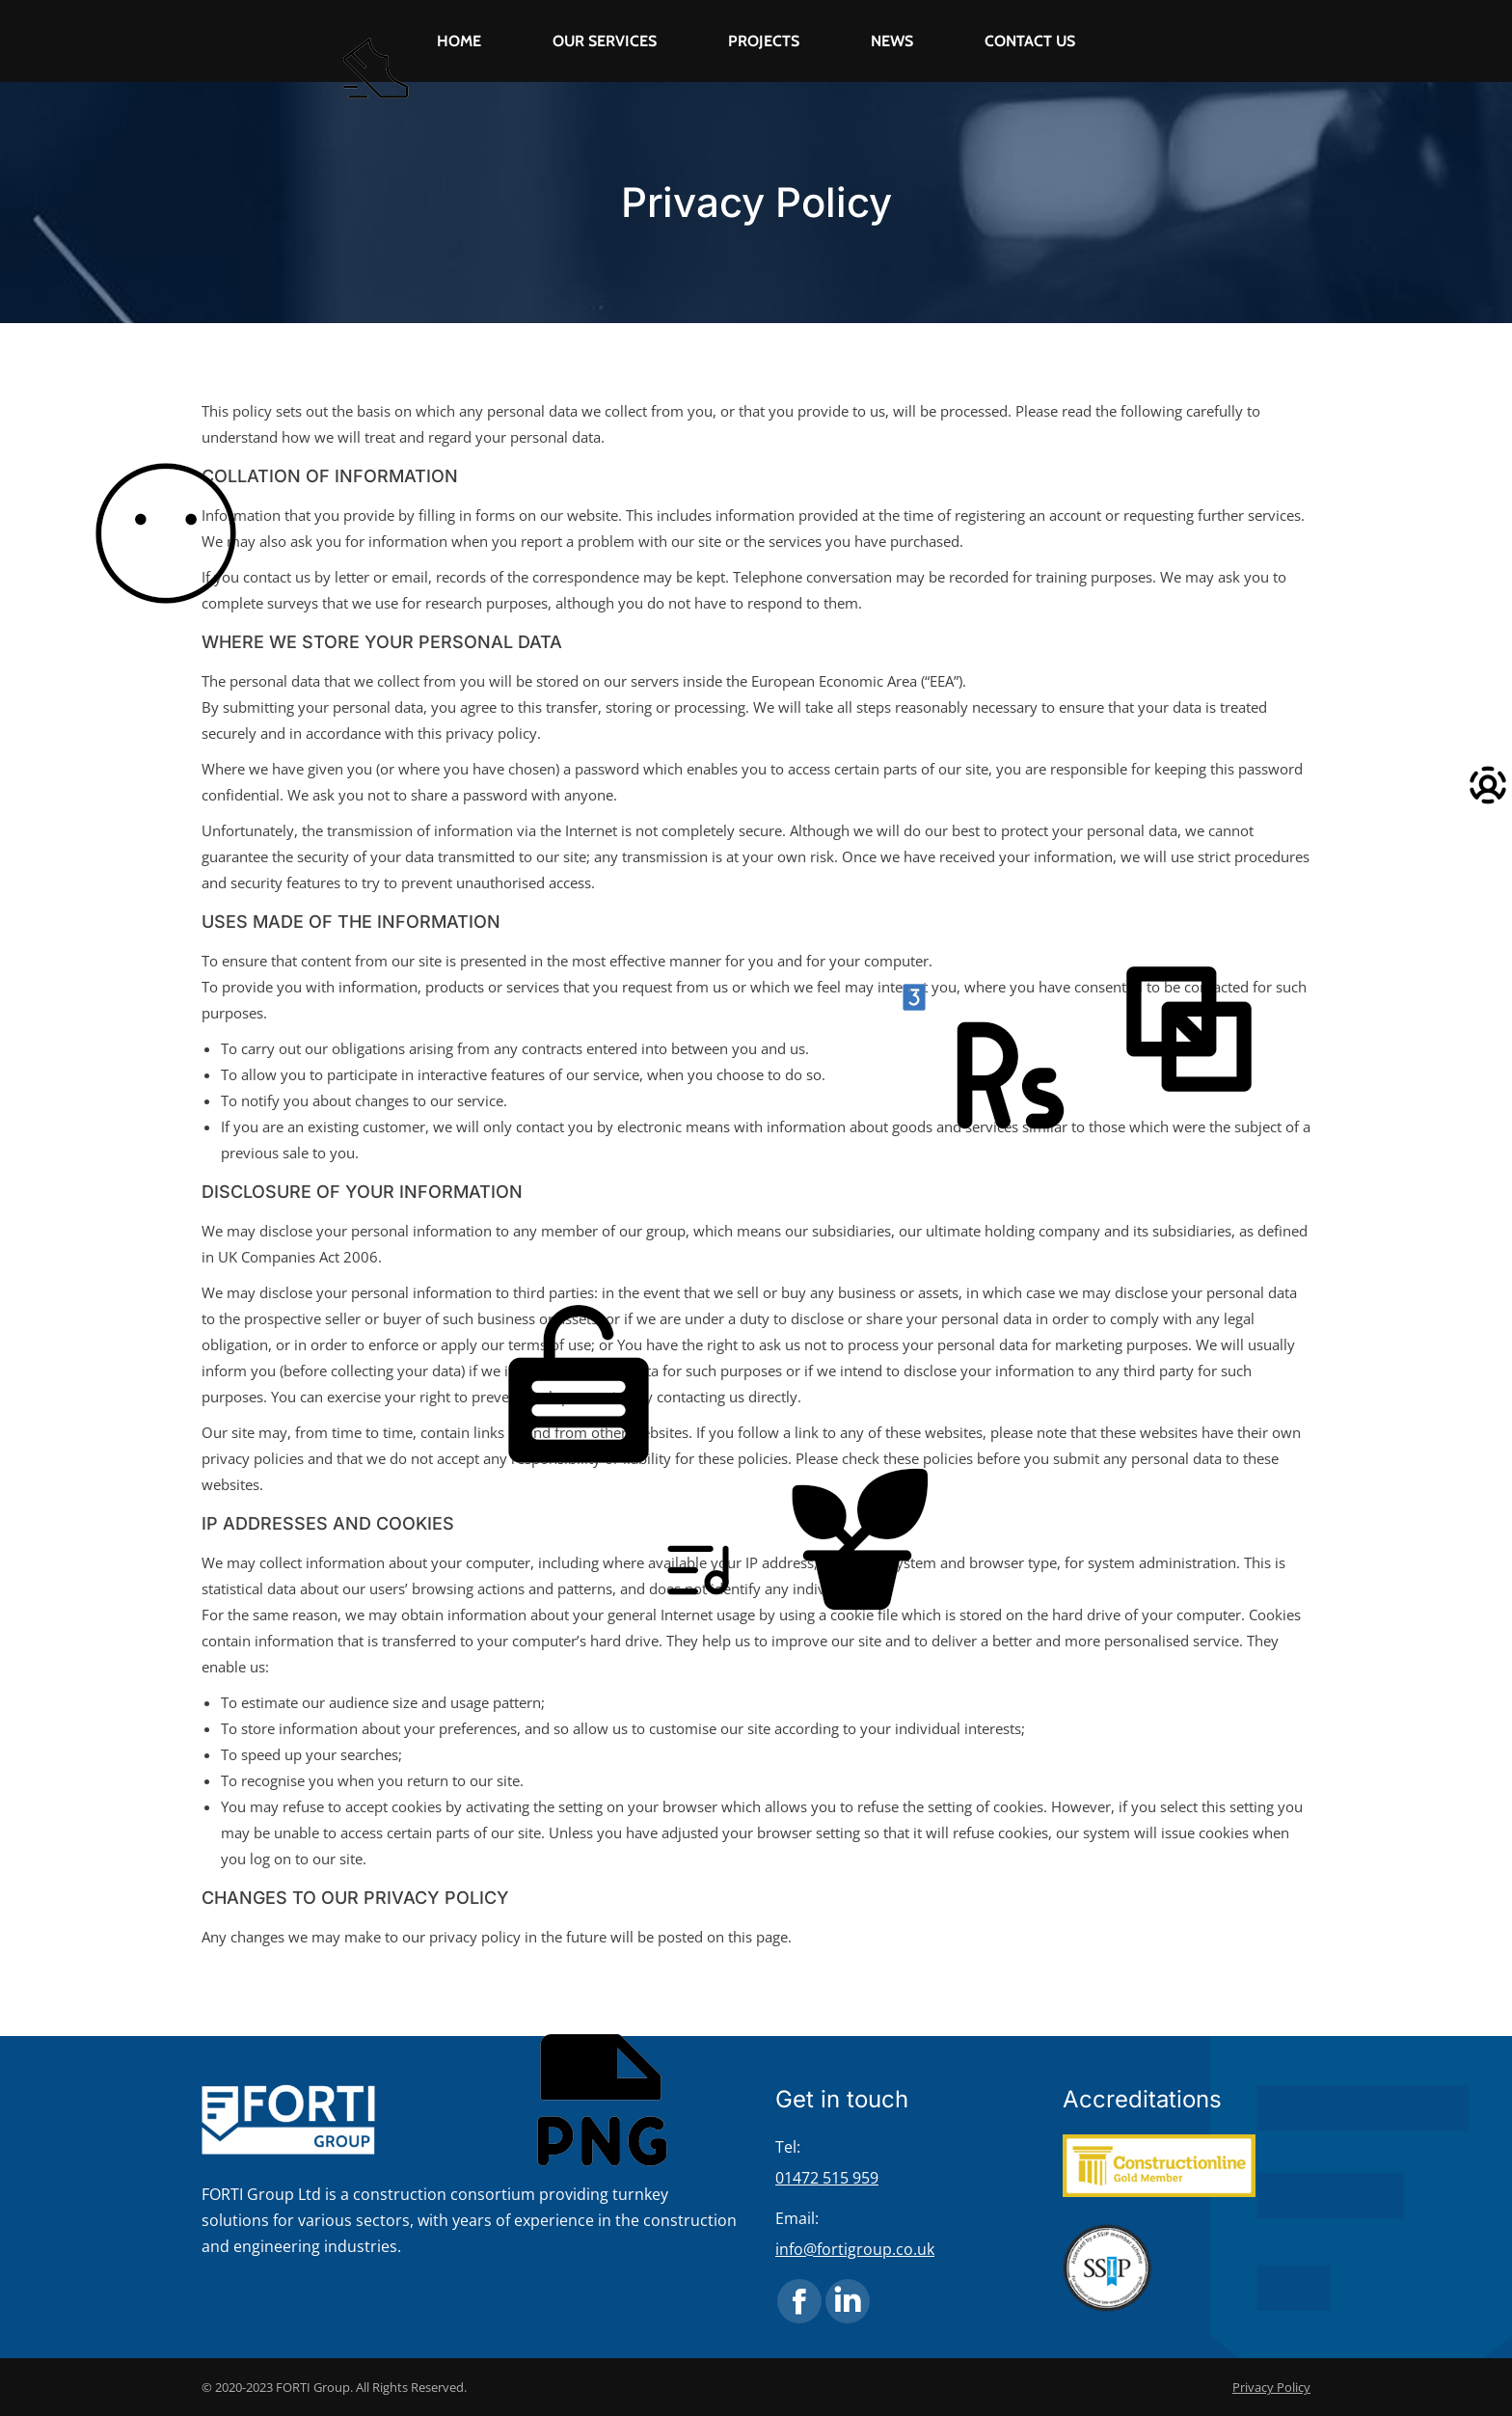 This screenshot has height=2416, width=1512. I want to click on indicates a PNG image file, so click(601, 2105).